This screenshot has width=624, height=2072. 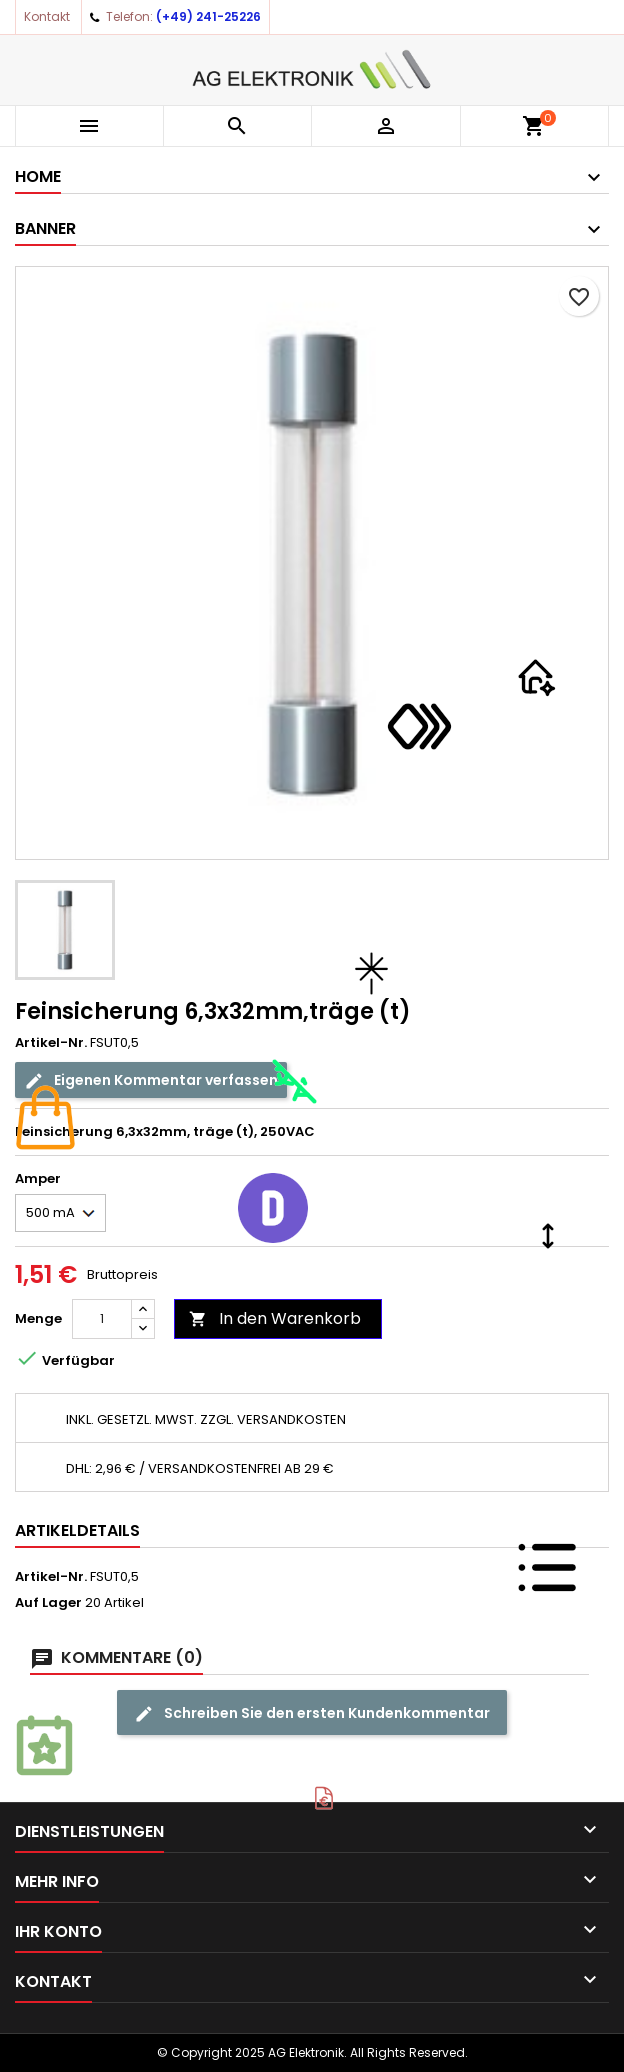 What do you see at coordinates (45, 1117) in the screenshot?
I see `view your shopping bag` at bounding box center [45, 1117].